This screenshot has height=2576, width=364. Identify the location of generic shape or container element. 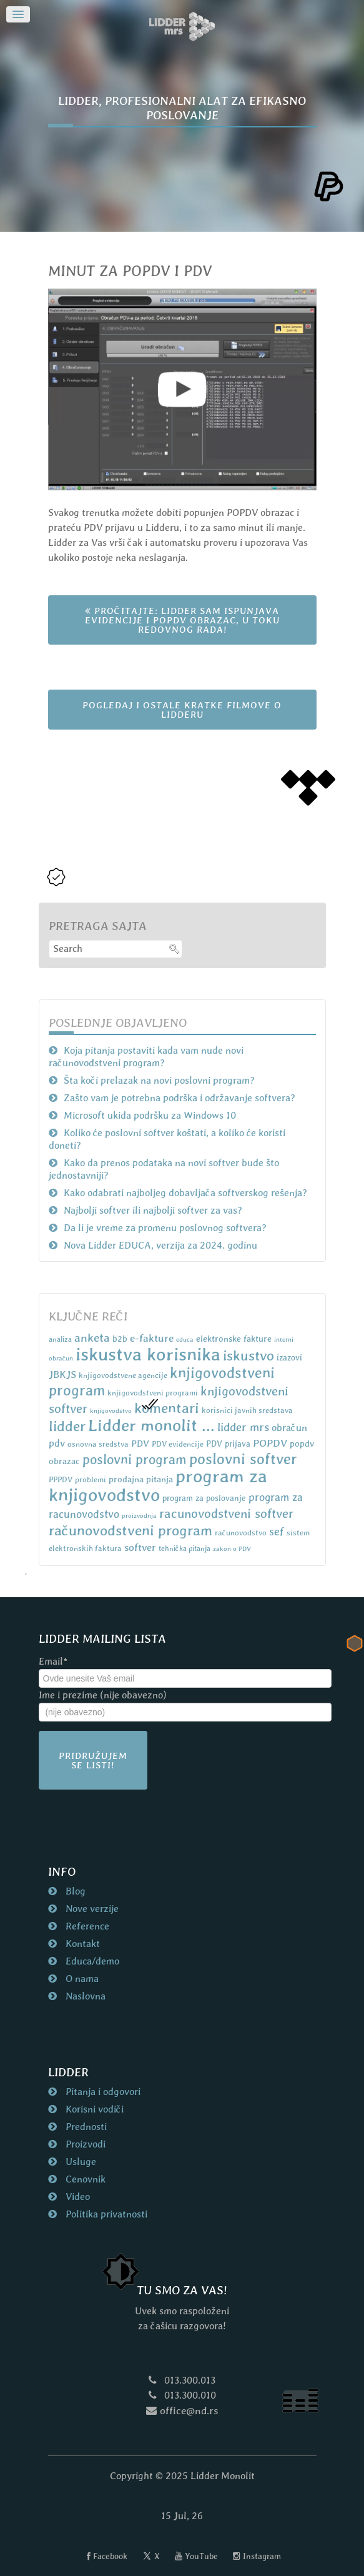
(355, 1643).